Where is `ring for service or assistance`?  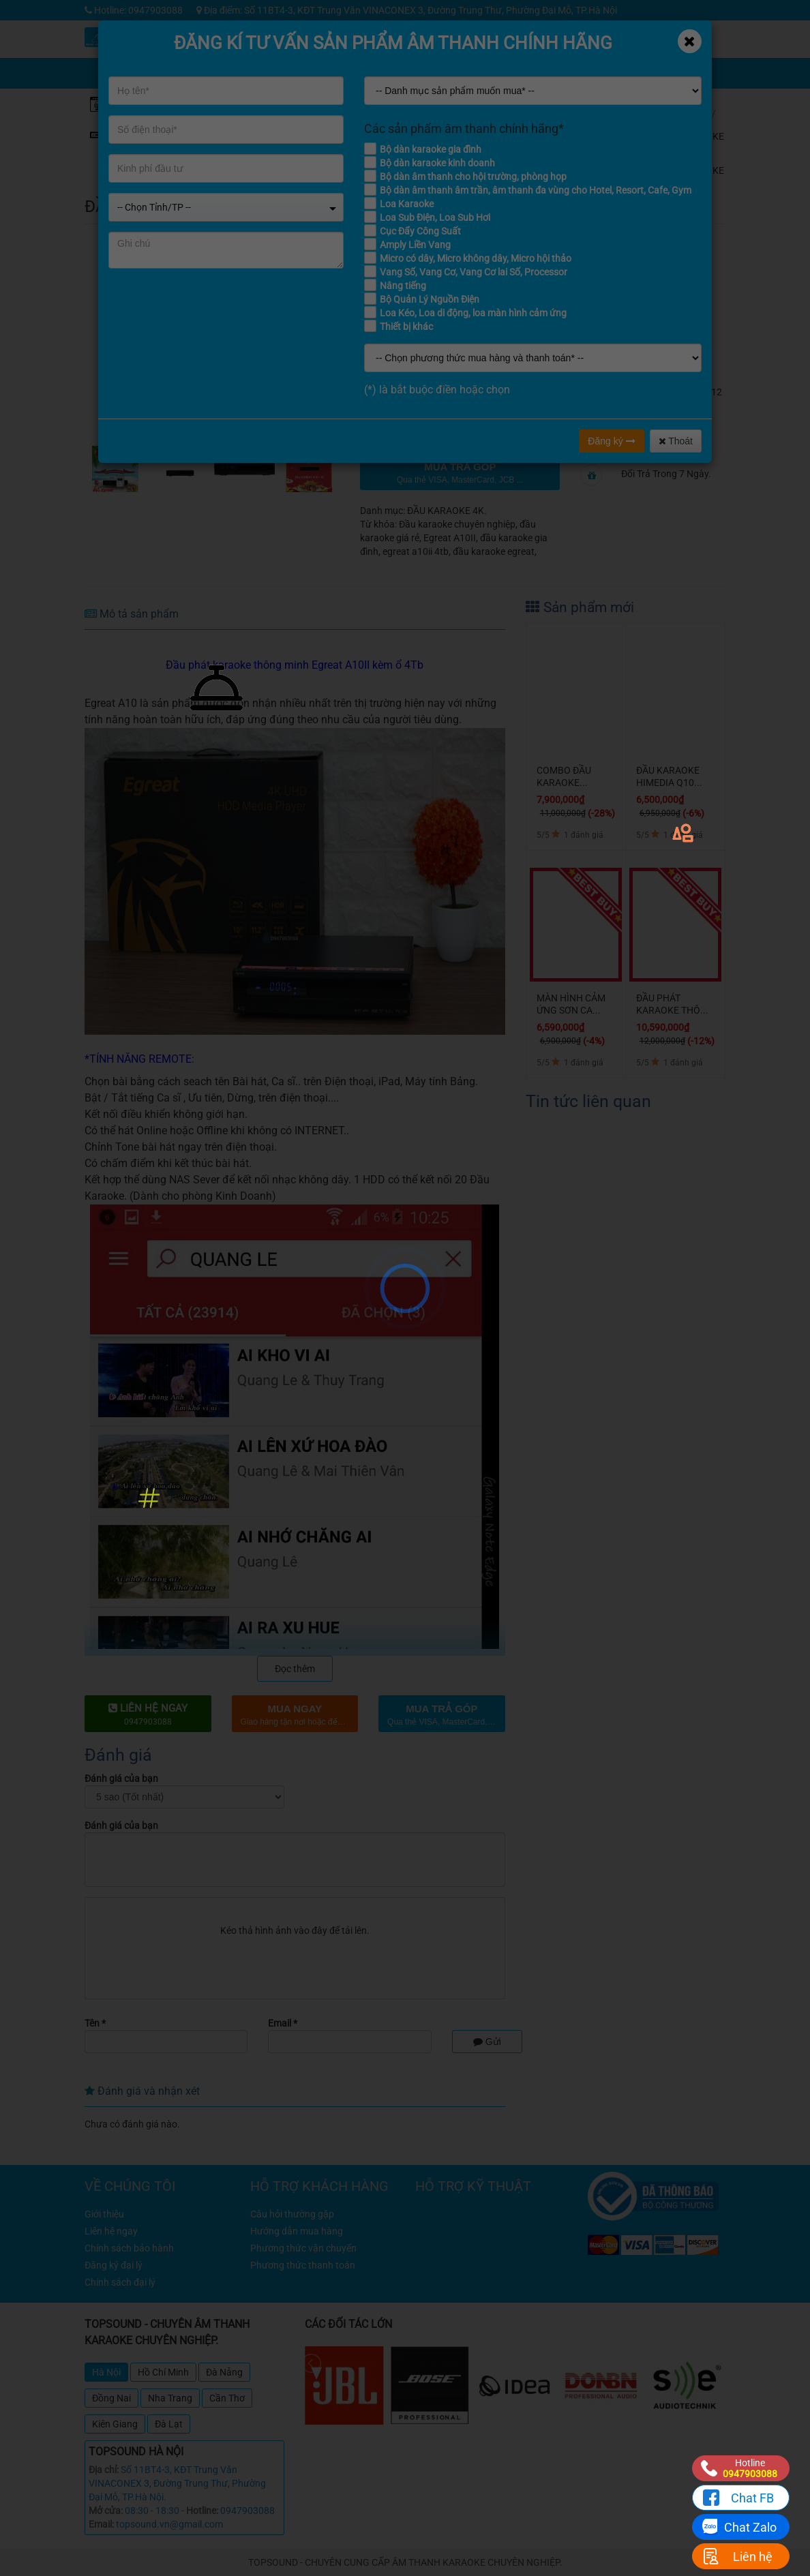 ring for service or assistance is located at coordinates (216, 689).